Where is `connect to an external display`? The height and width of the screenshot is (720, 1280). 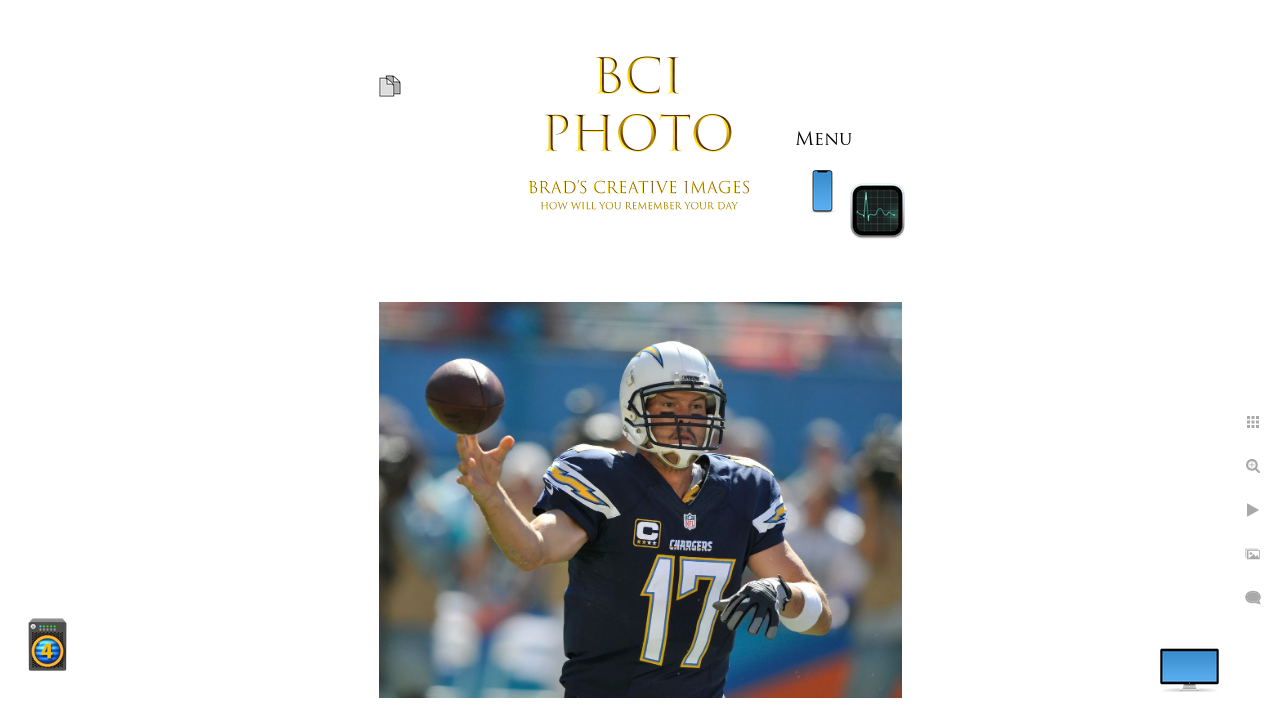
connect to an external display is located at coordinates (1189, 663).